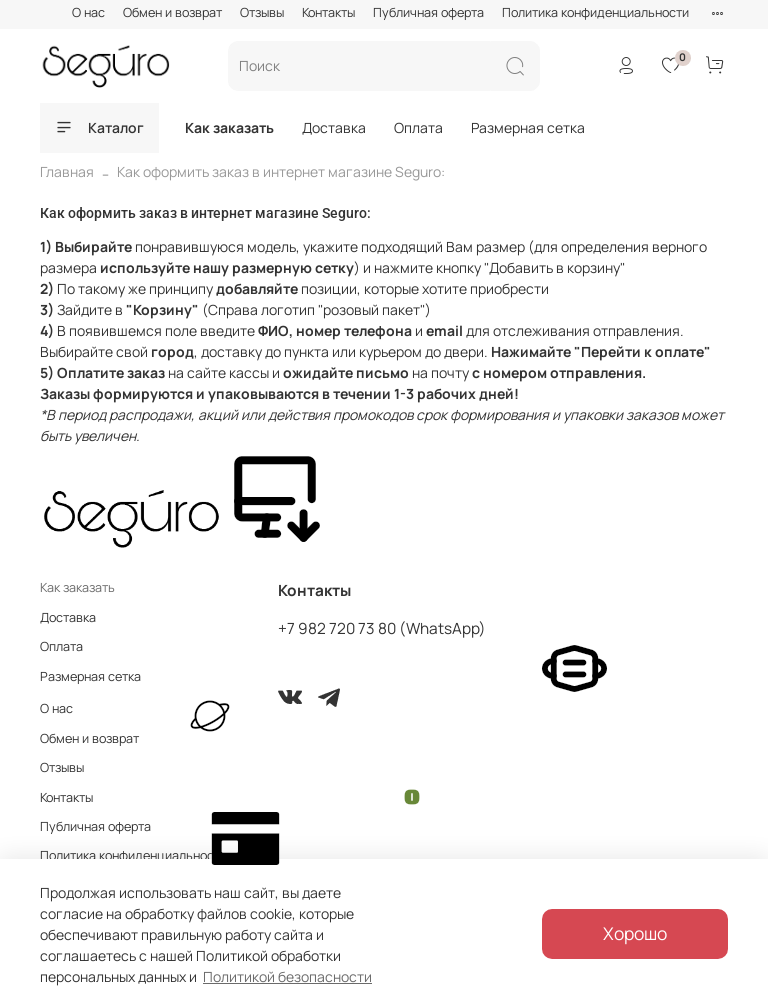  I want to click on indicates mask required area or health protocol, so click(574, 668).